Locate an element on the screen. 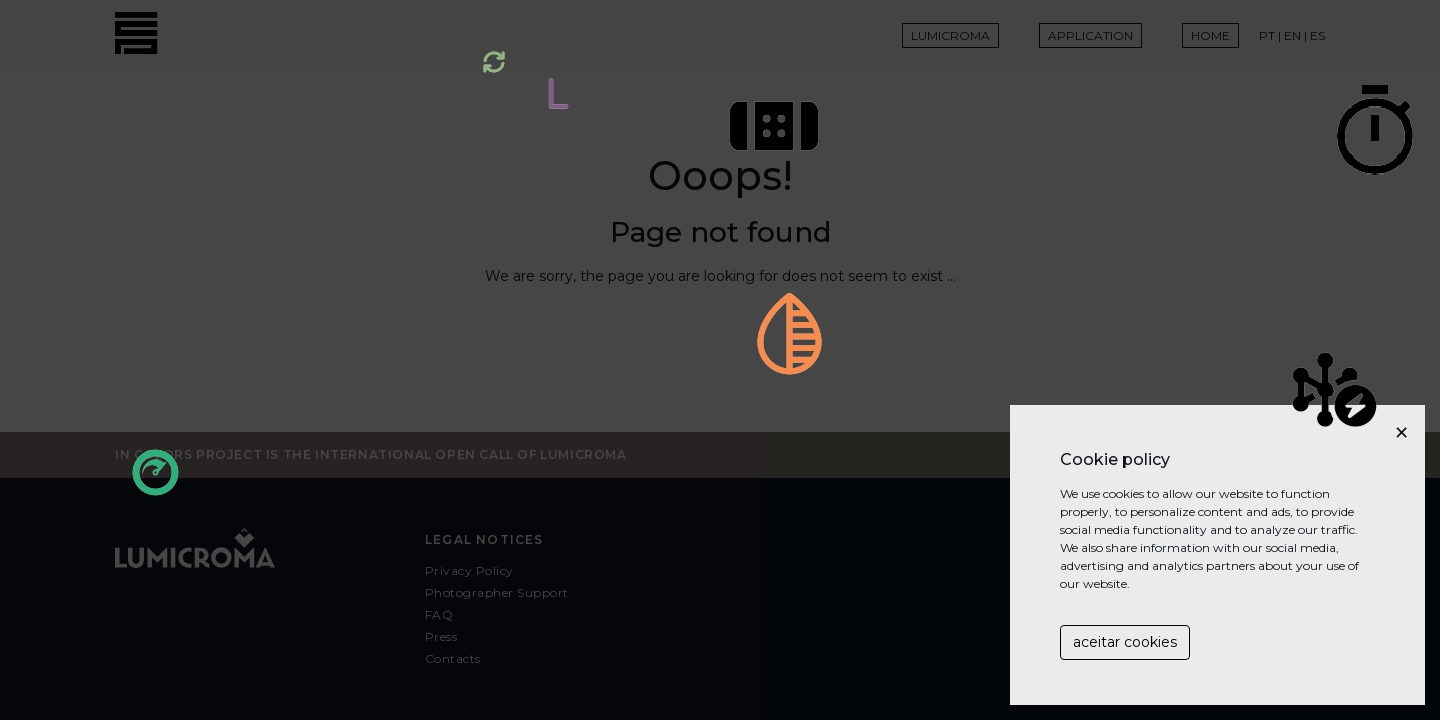  access AI-powered network automation is located at coordinates (1334, 389).